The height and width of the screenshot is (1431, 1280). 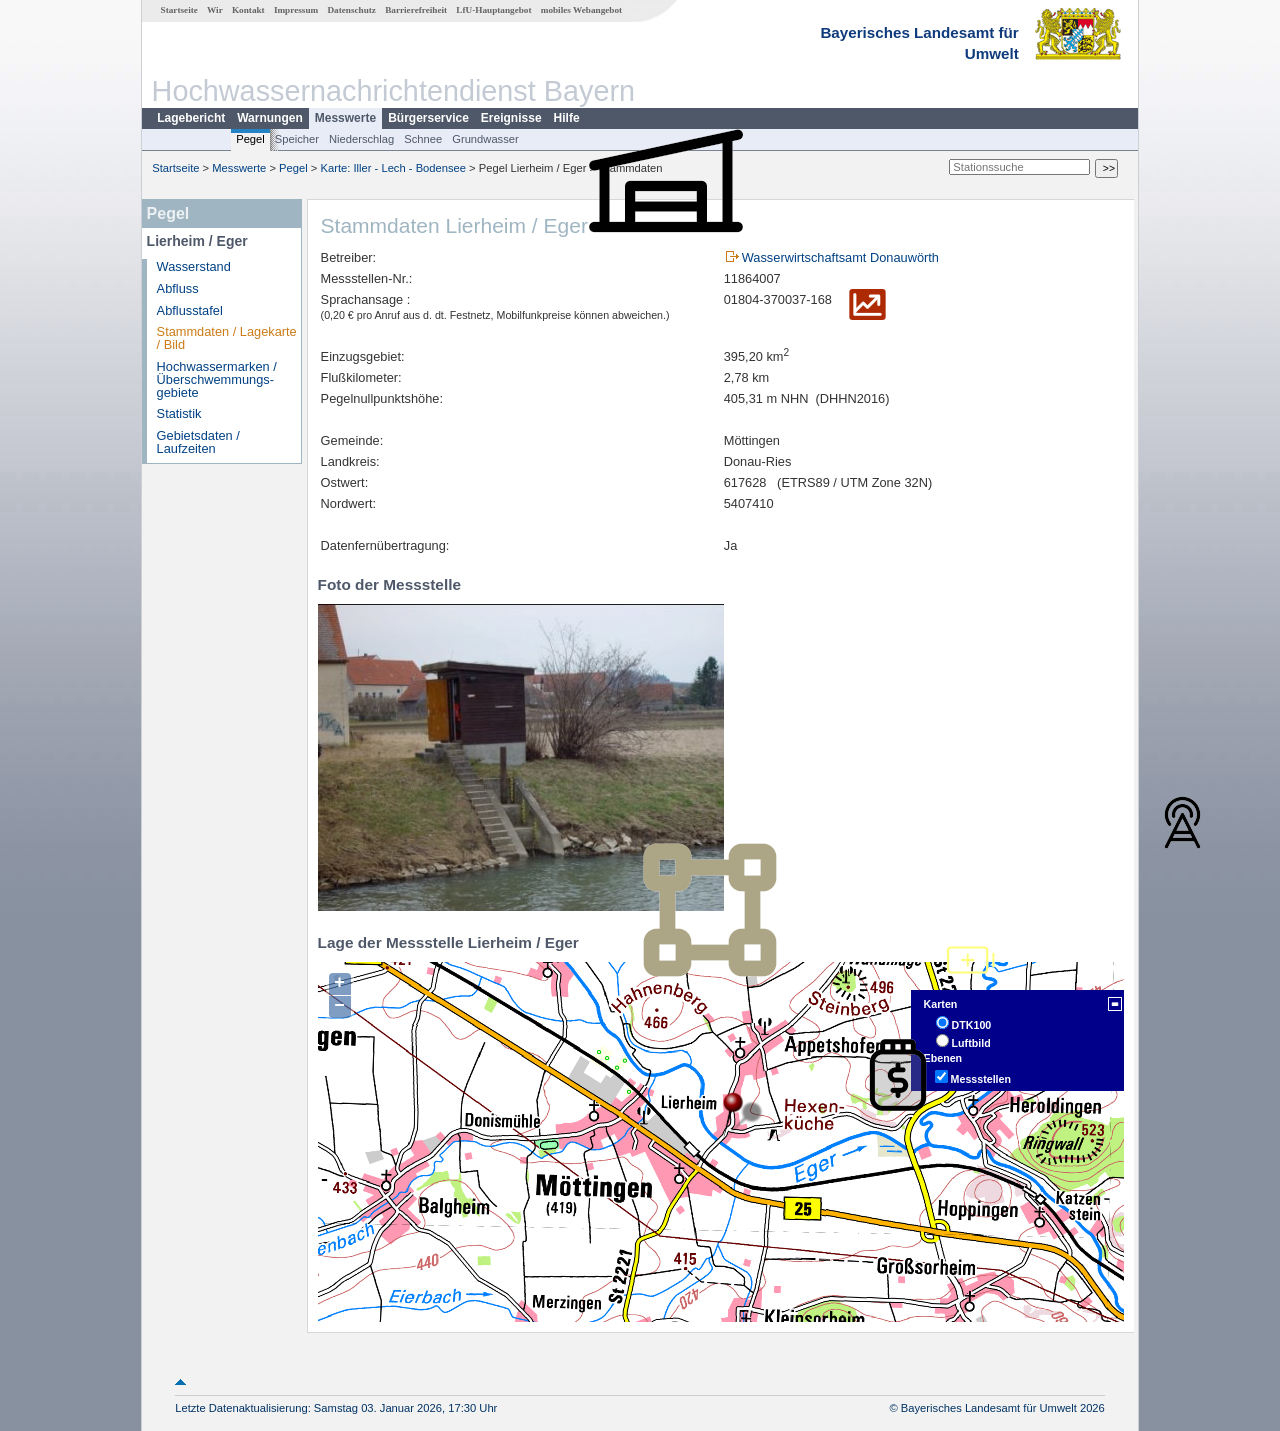 I want to click on access warehouse or storage management, so click(x=666, y=186).